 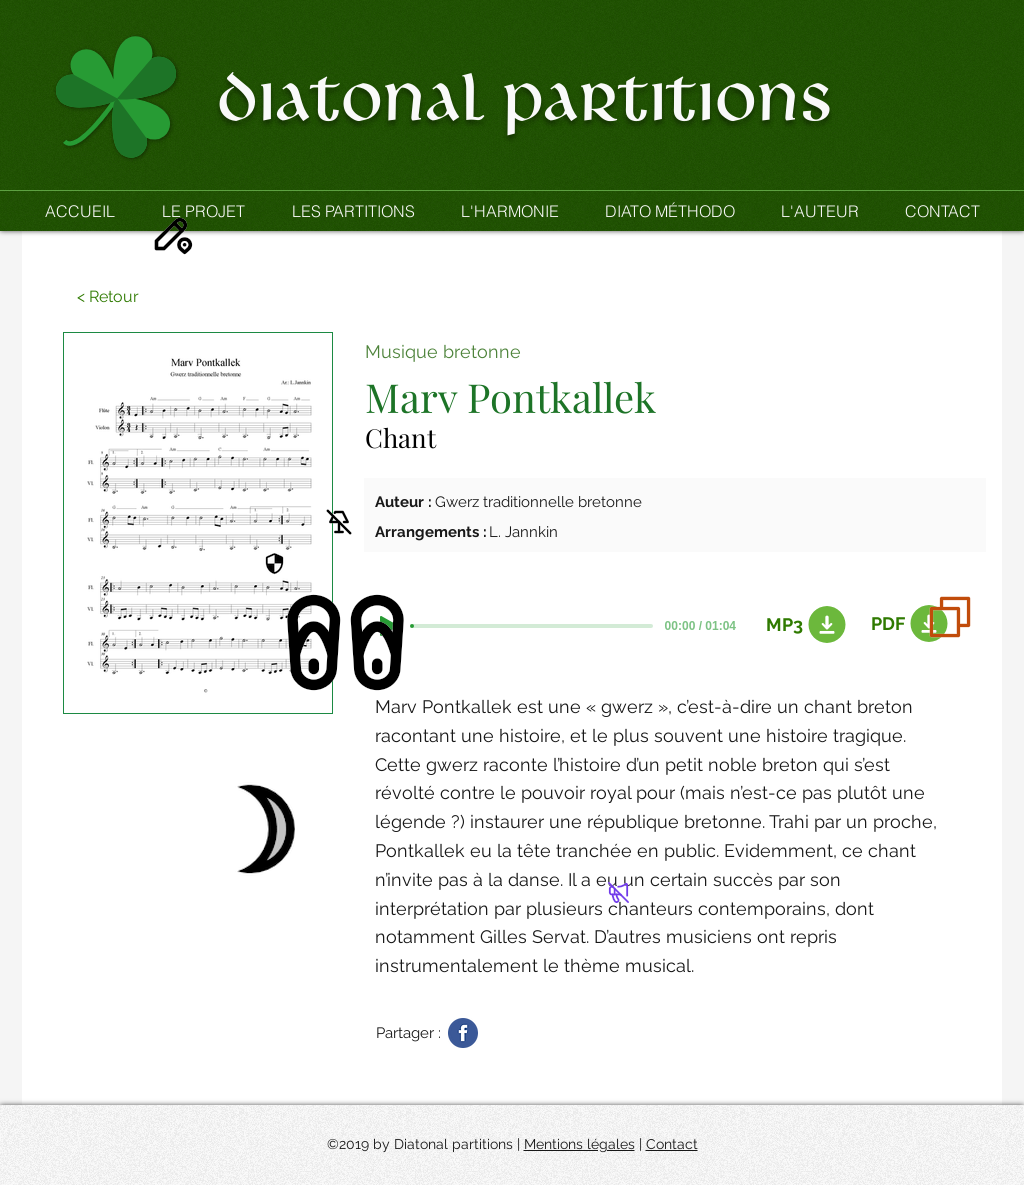 What do you see at coordinates (618, 892) in the screenshot?
I see `mute announcements or notifications` at bounding box center [618, 892].